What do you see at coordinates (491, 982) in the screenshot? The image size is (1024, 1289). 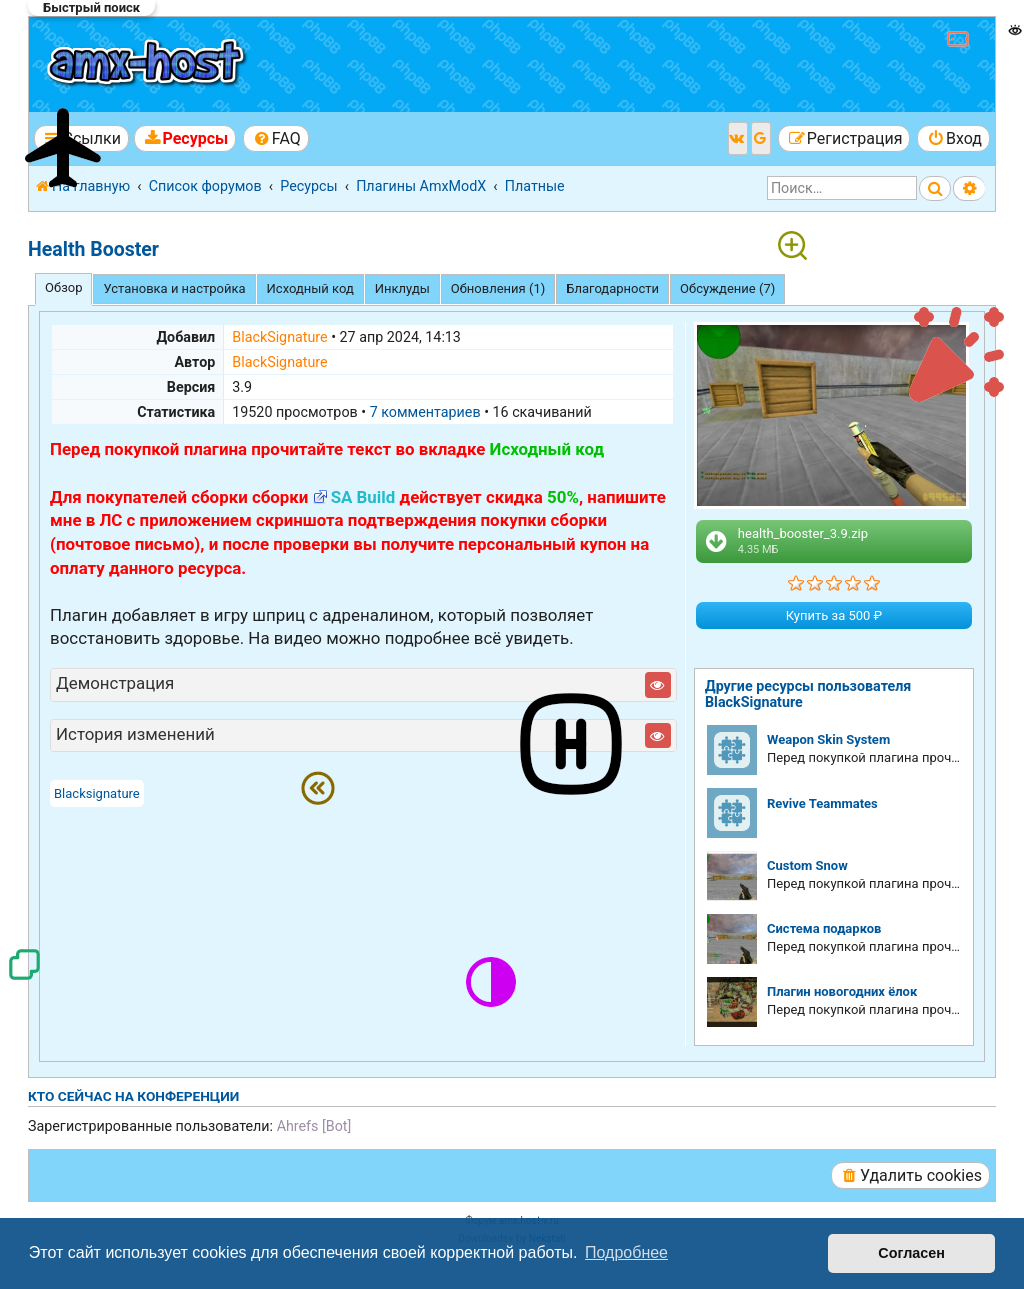 I see `adjust screen brightness` at bounding box center [491, 982].